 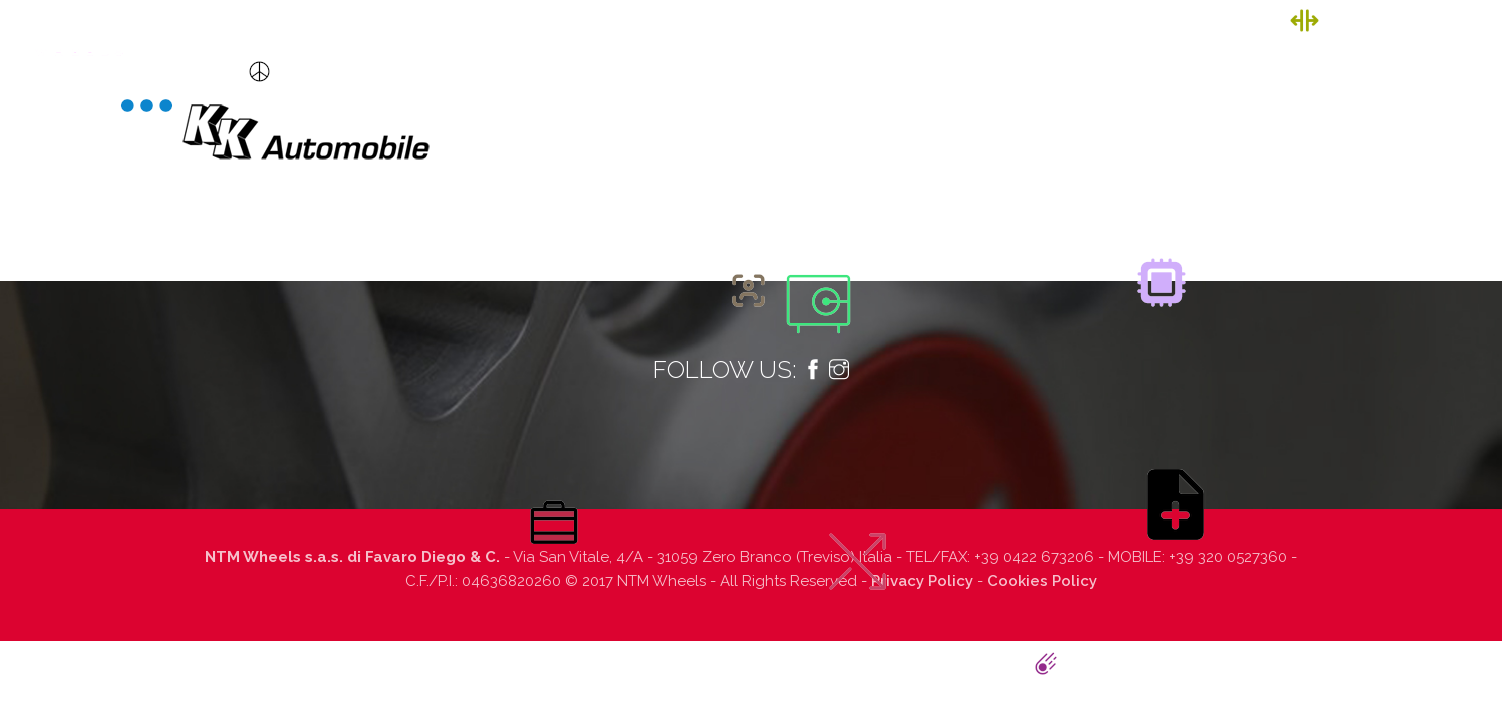 What do you see at coordinates (1175, 504) in the screenshot?
I see `create a new note` at bounding box center [1175, 504].